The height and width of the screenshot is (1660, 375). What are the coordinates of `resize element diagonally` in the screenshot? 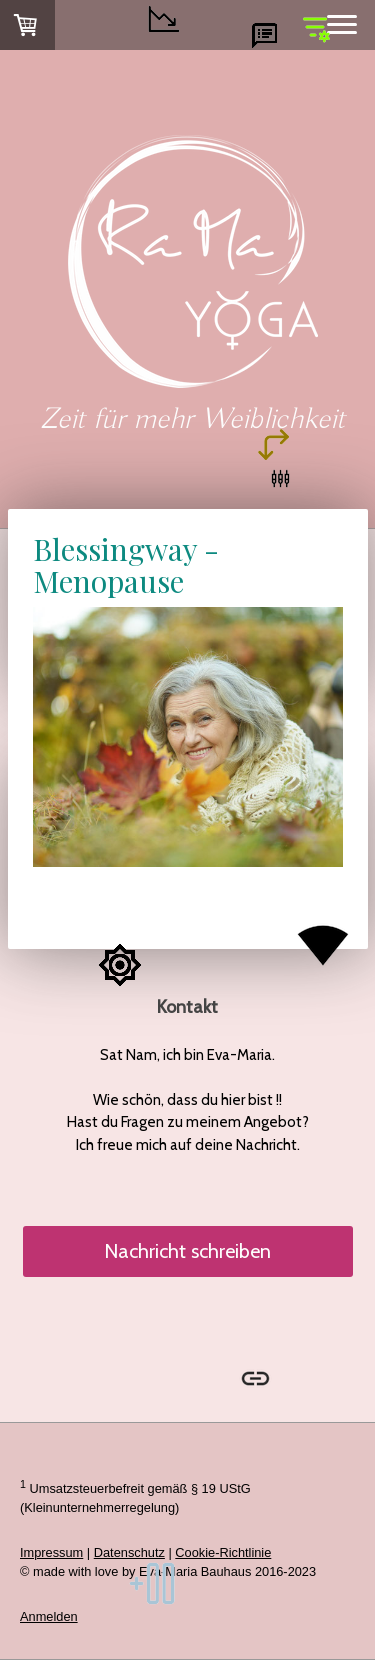 It's located at (273, 444).